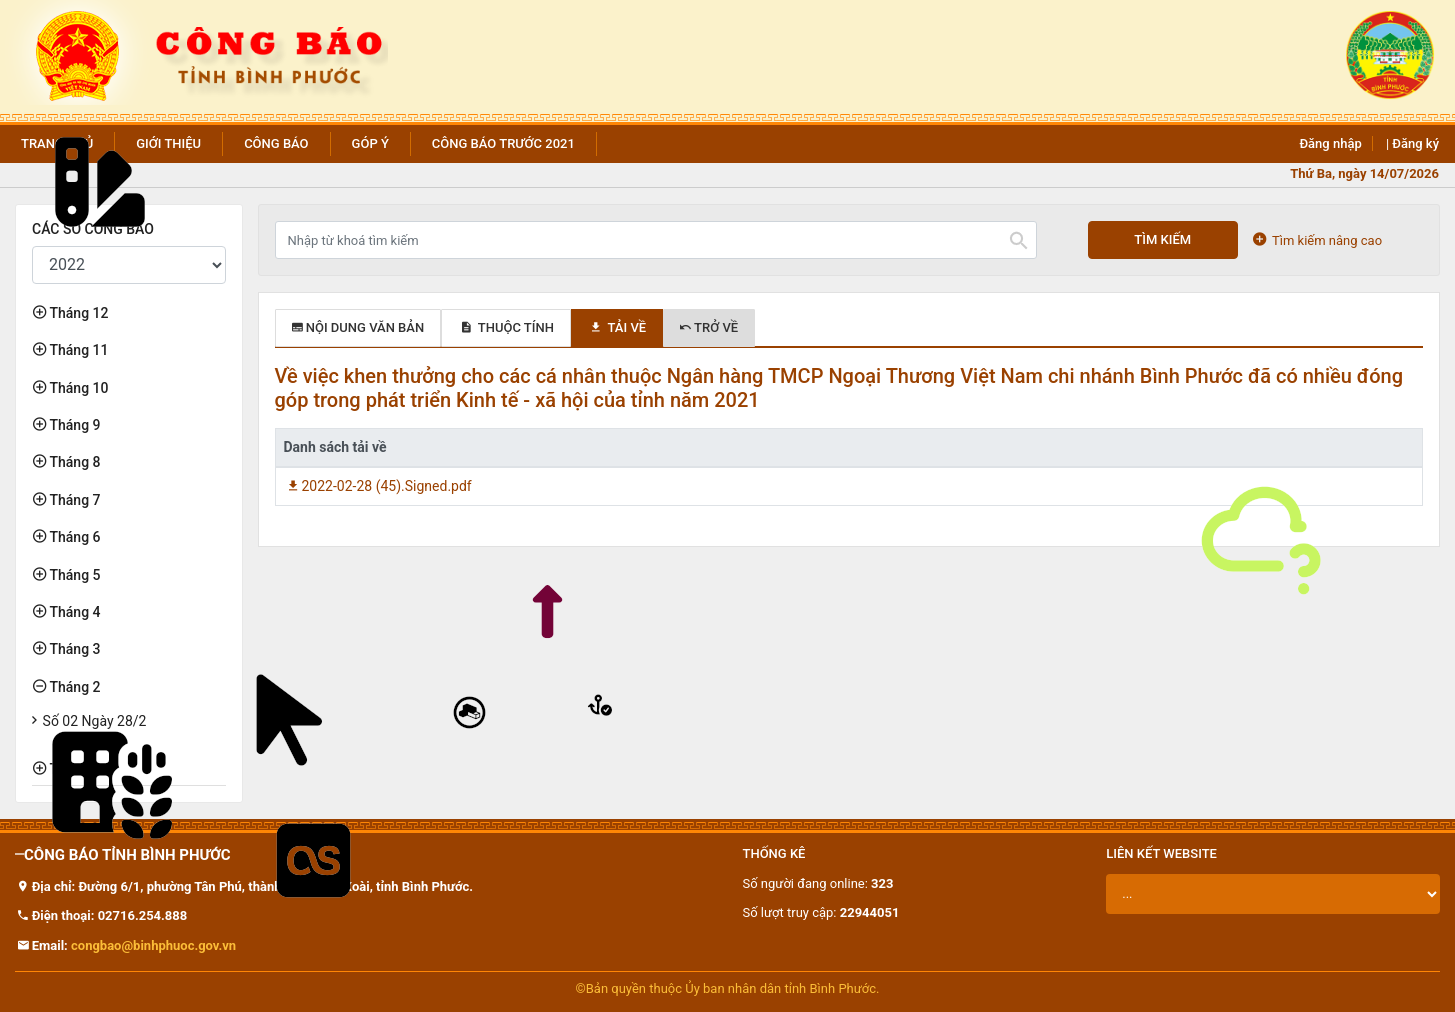 This screenshot has height=1012, width=1455. I want to click on verified anchor point or location, so click(599, 704).